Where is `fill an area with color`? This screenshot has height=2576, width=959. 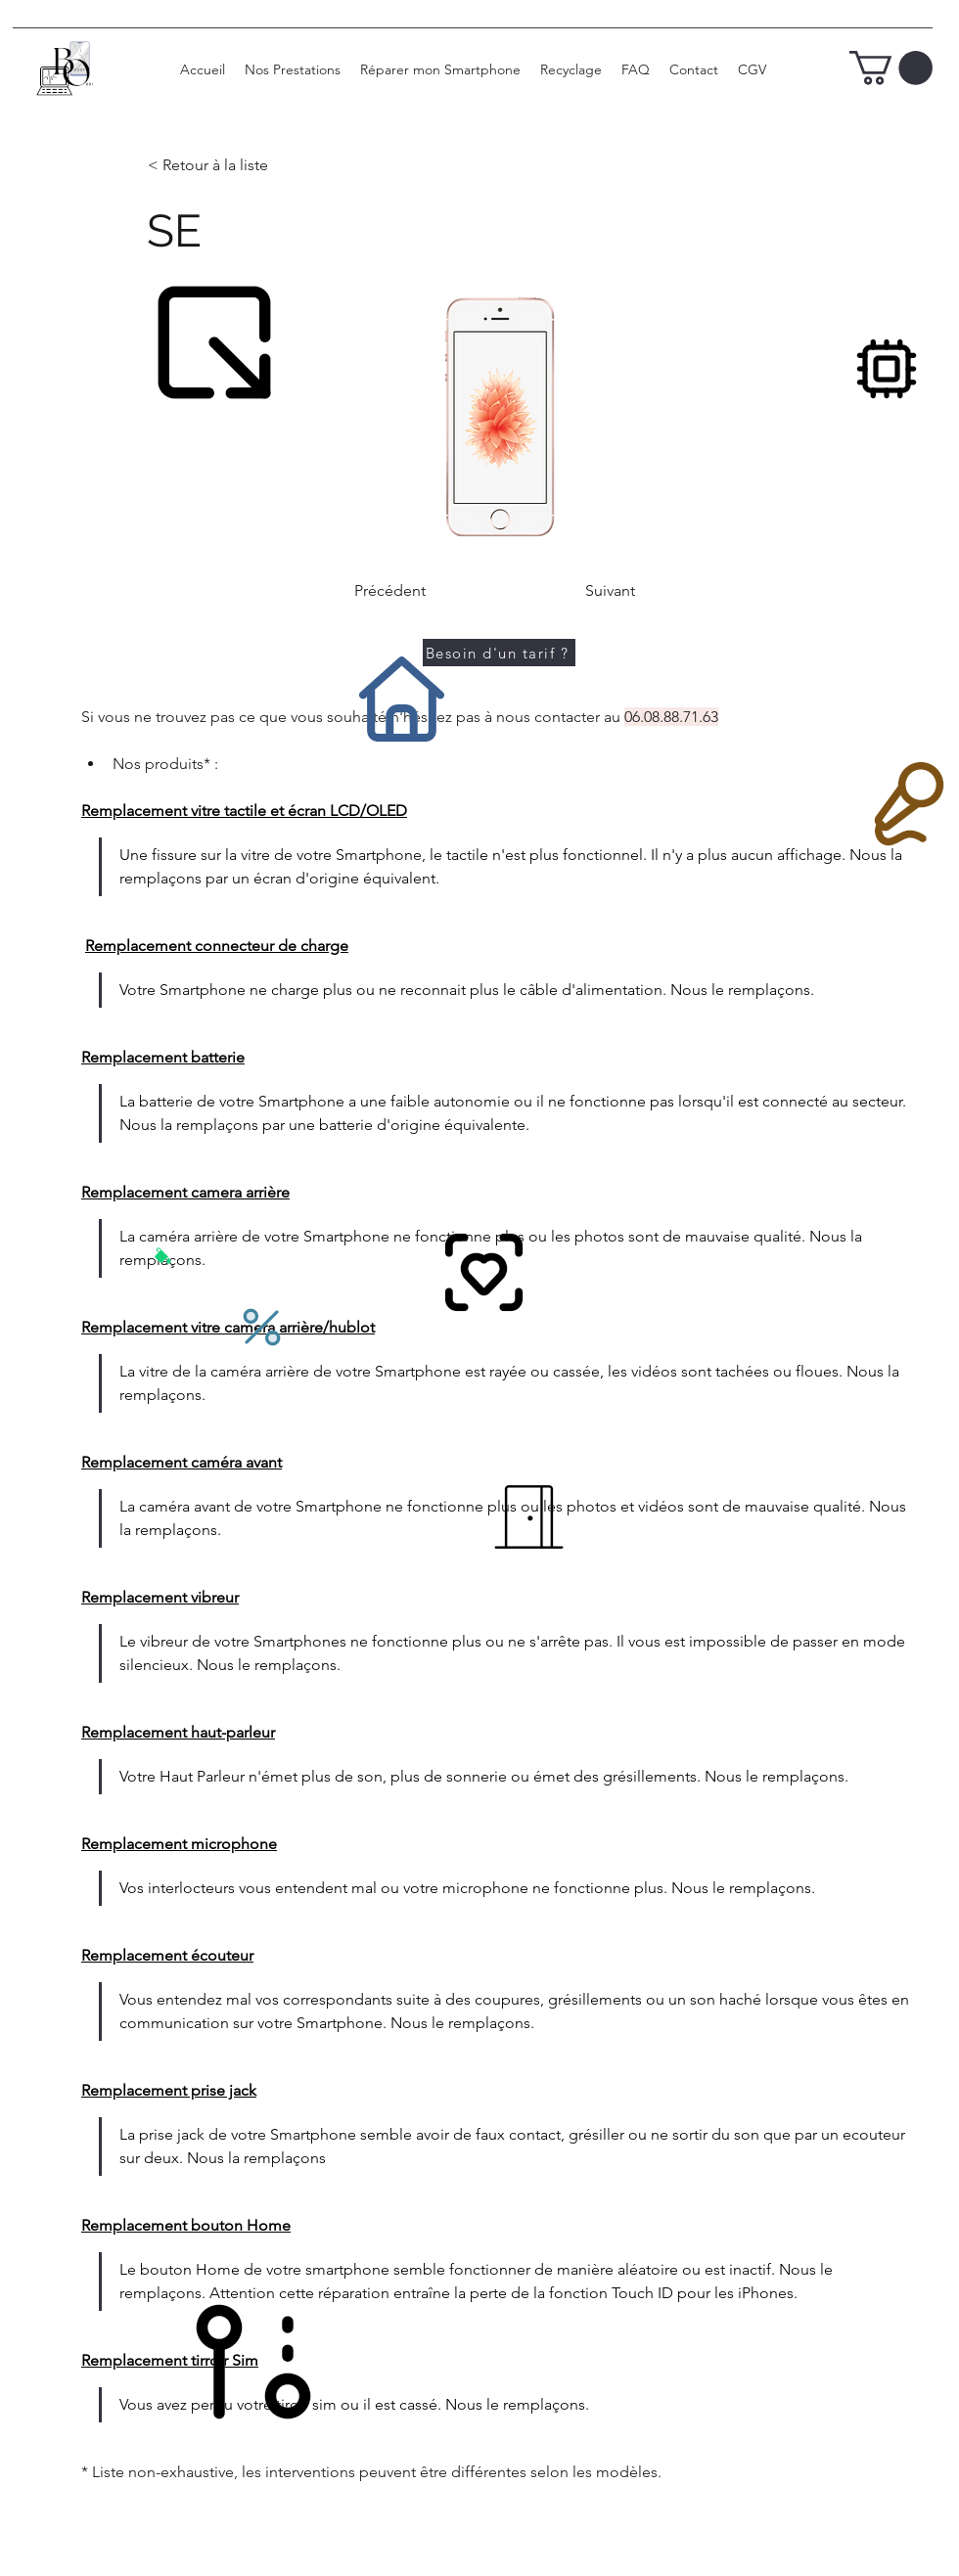 fill an area with color is located at coordinates (162, 1255).